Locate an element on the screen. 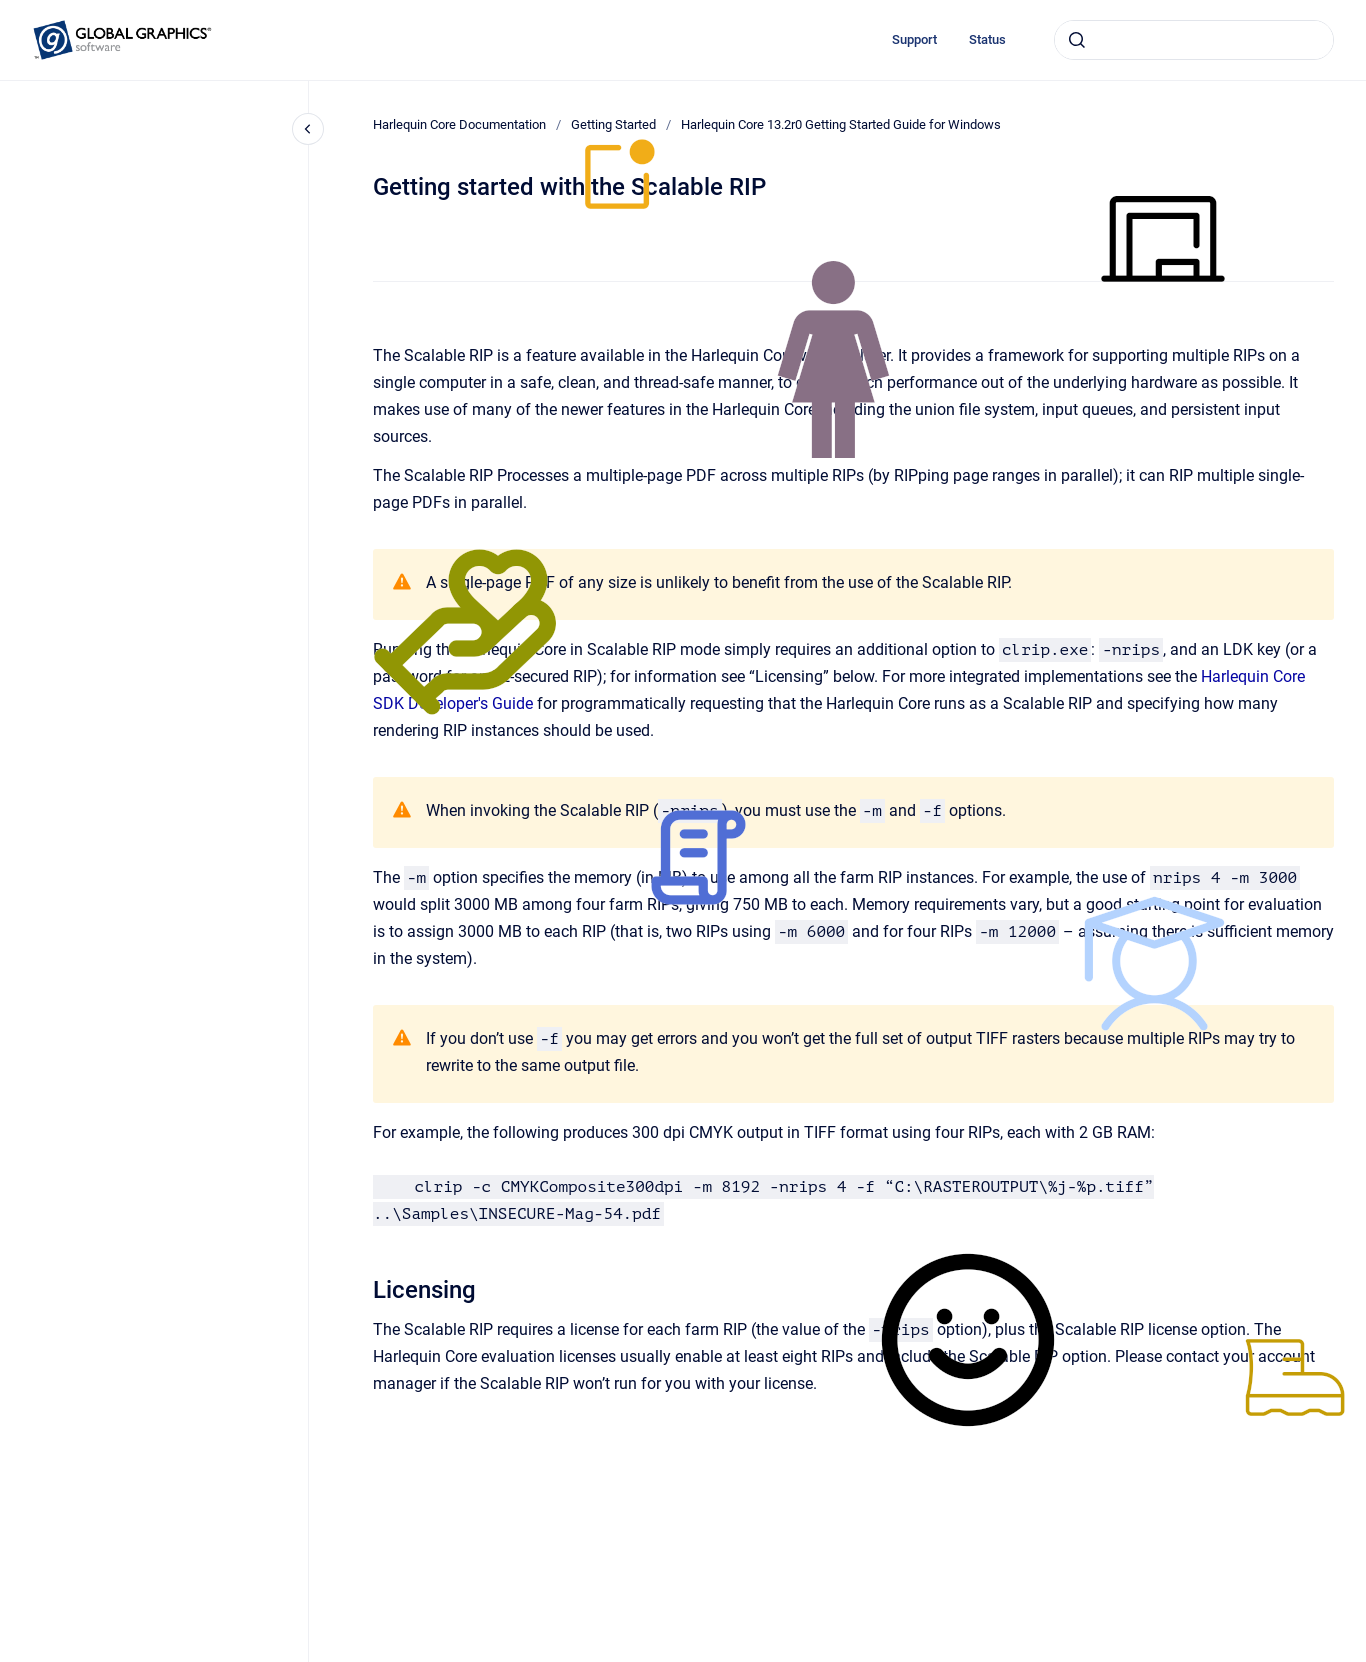 The height and width of the screenshot is (1662, 1366). add an emoji or reaction is located at coordinates (968, 1340).